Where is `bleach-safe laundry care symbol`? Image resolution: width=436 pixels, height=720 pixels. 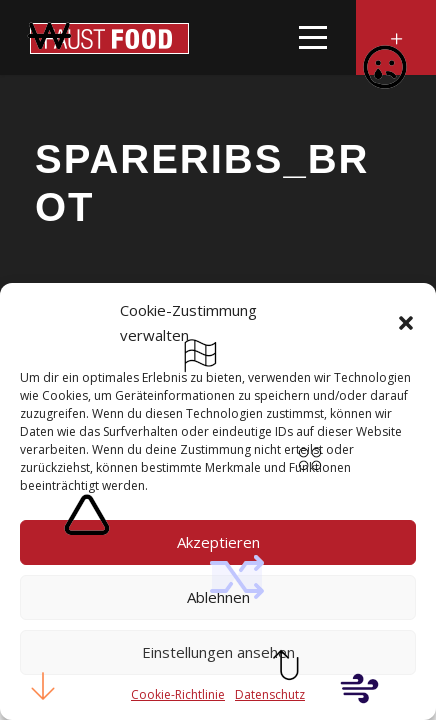 bleach-safe laundry care symbol is located at coordinates (87, 517).